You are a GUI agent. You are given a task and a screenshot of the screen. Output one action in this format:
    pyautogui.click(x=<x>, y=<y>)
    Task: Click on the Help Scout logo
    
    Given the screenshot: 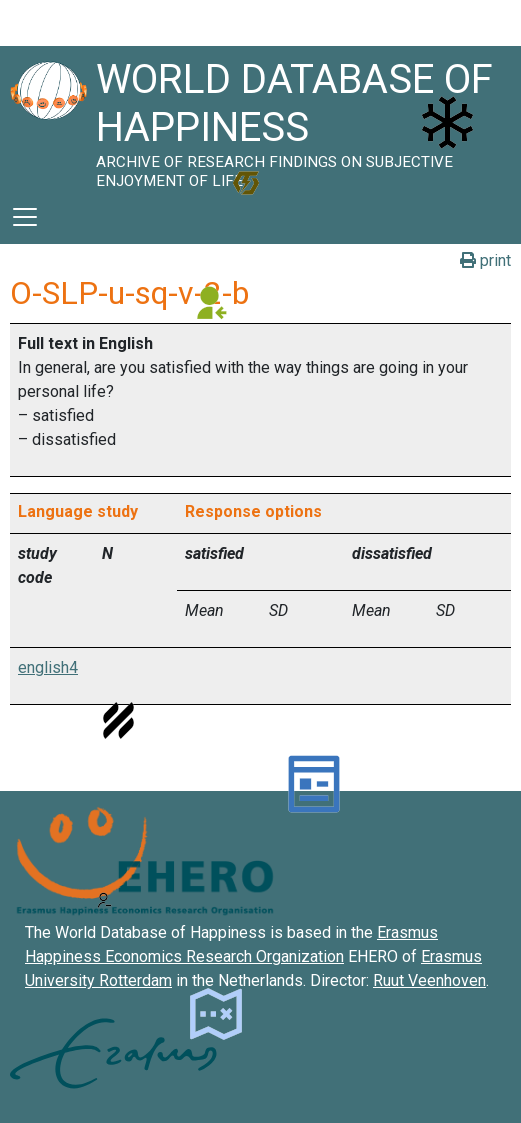 What is the action you would take?
    pyautogui.click(x=118, y=720)
    